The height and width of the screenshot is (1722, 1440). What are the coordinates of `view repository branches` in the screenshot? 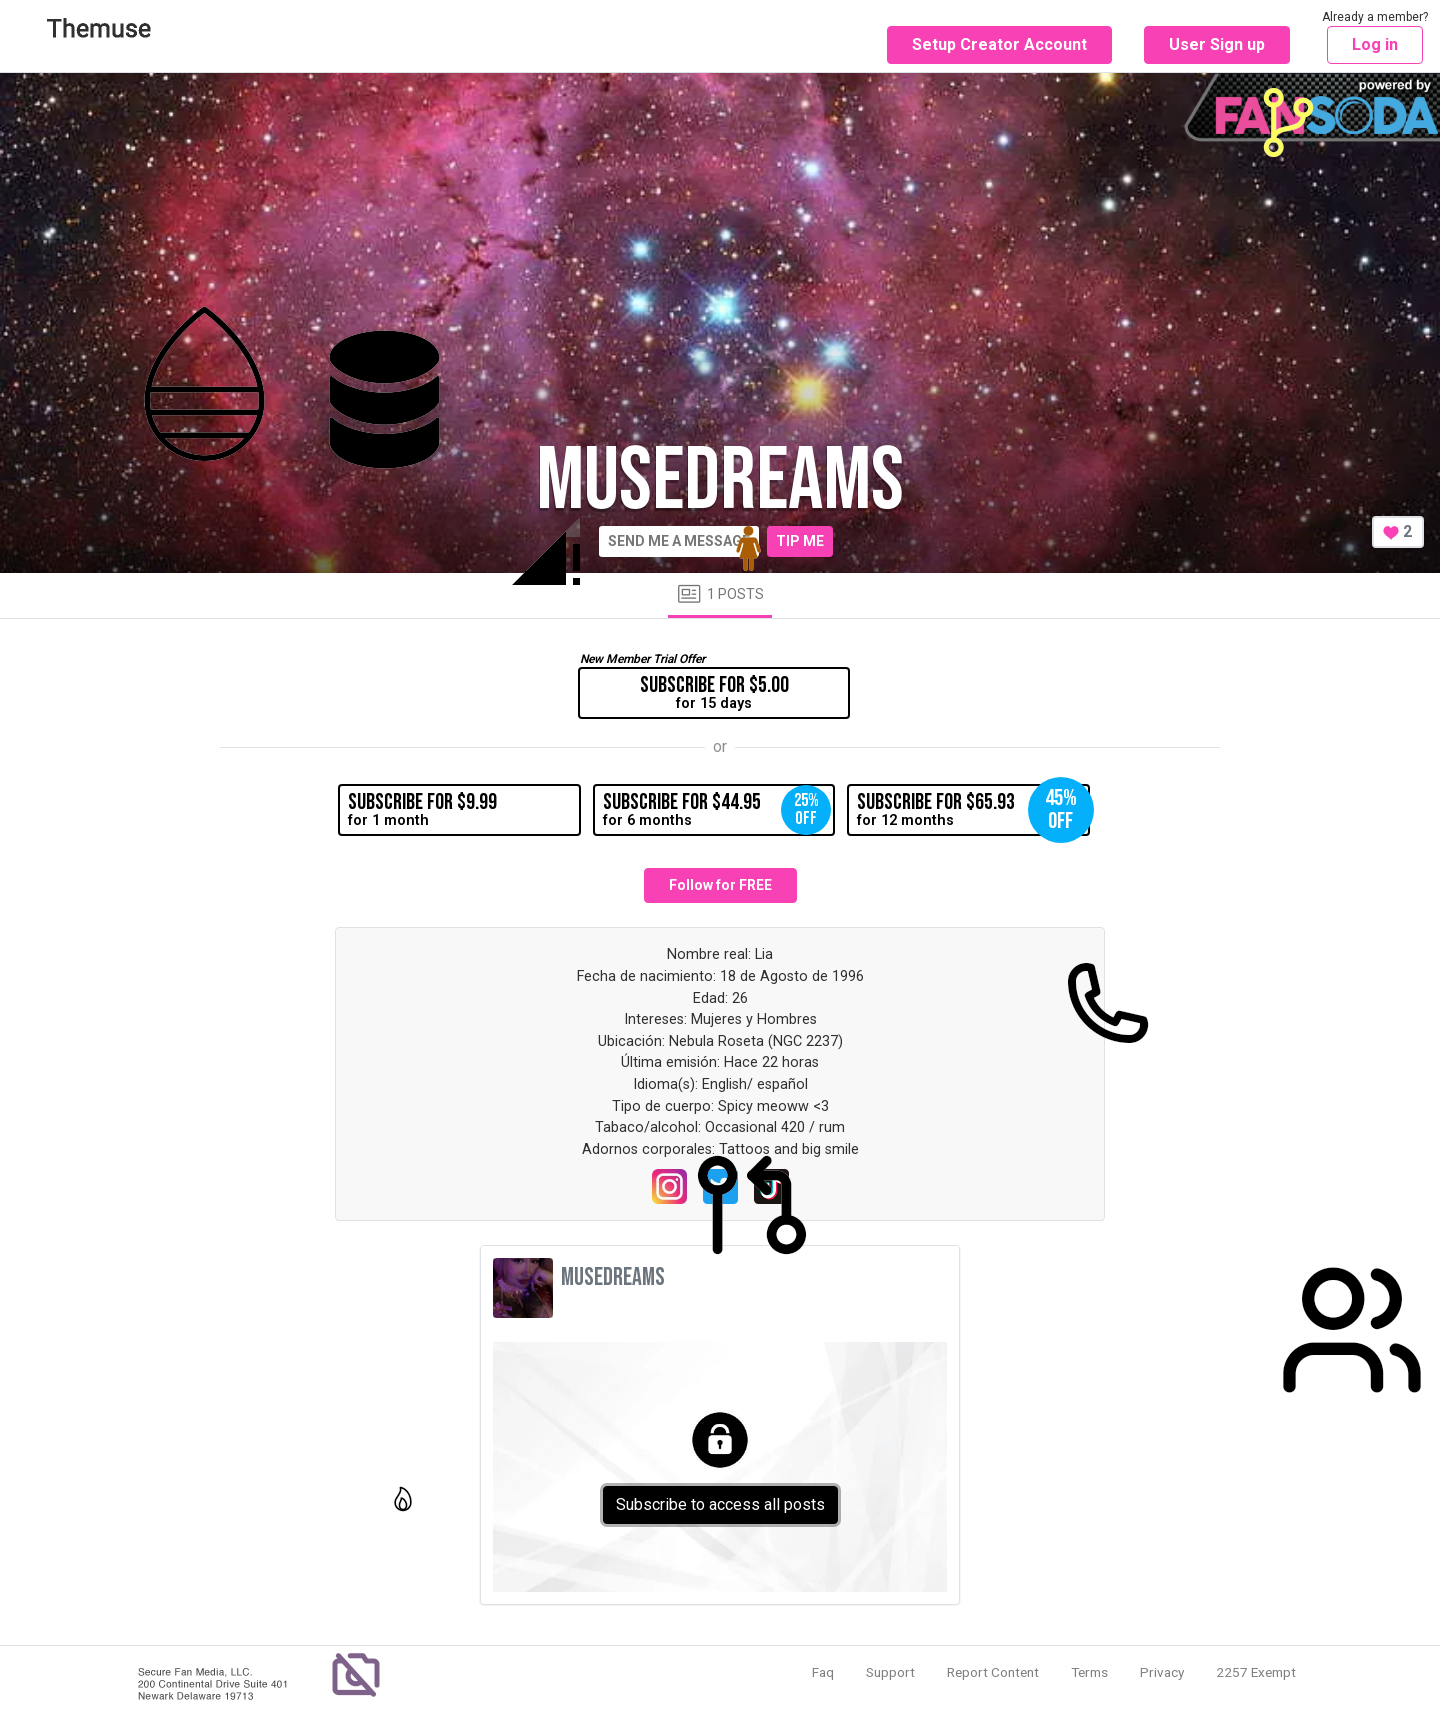 It's located at (1288, 122).